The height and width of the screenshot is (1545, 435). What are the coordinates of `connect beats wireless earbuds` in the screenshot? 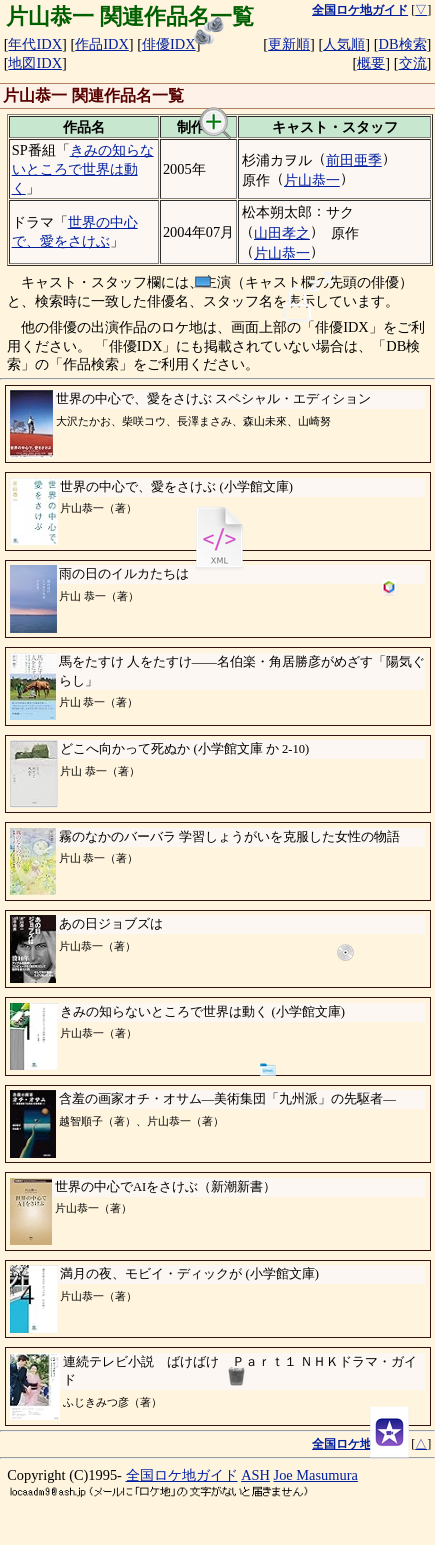 It's located at (209, 31).